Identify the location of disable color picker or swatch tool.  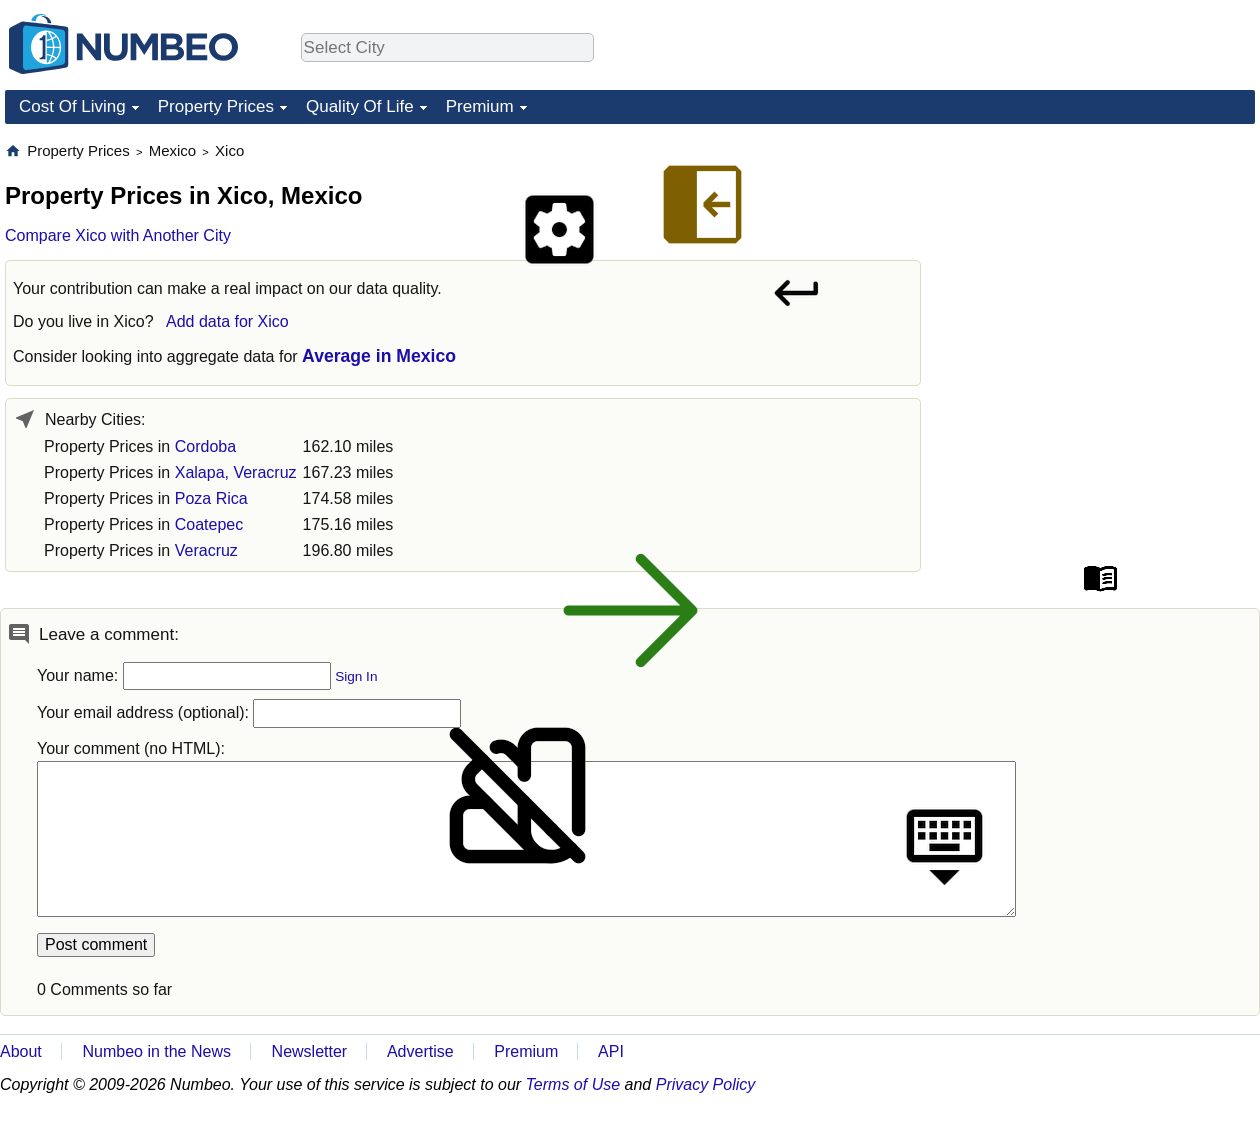
(517, 795).